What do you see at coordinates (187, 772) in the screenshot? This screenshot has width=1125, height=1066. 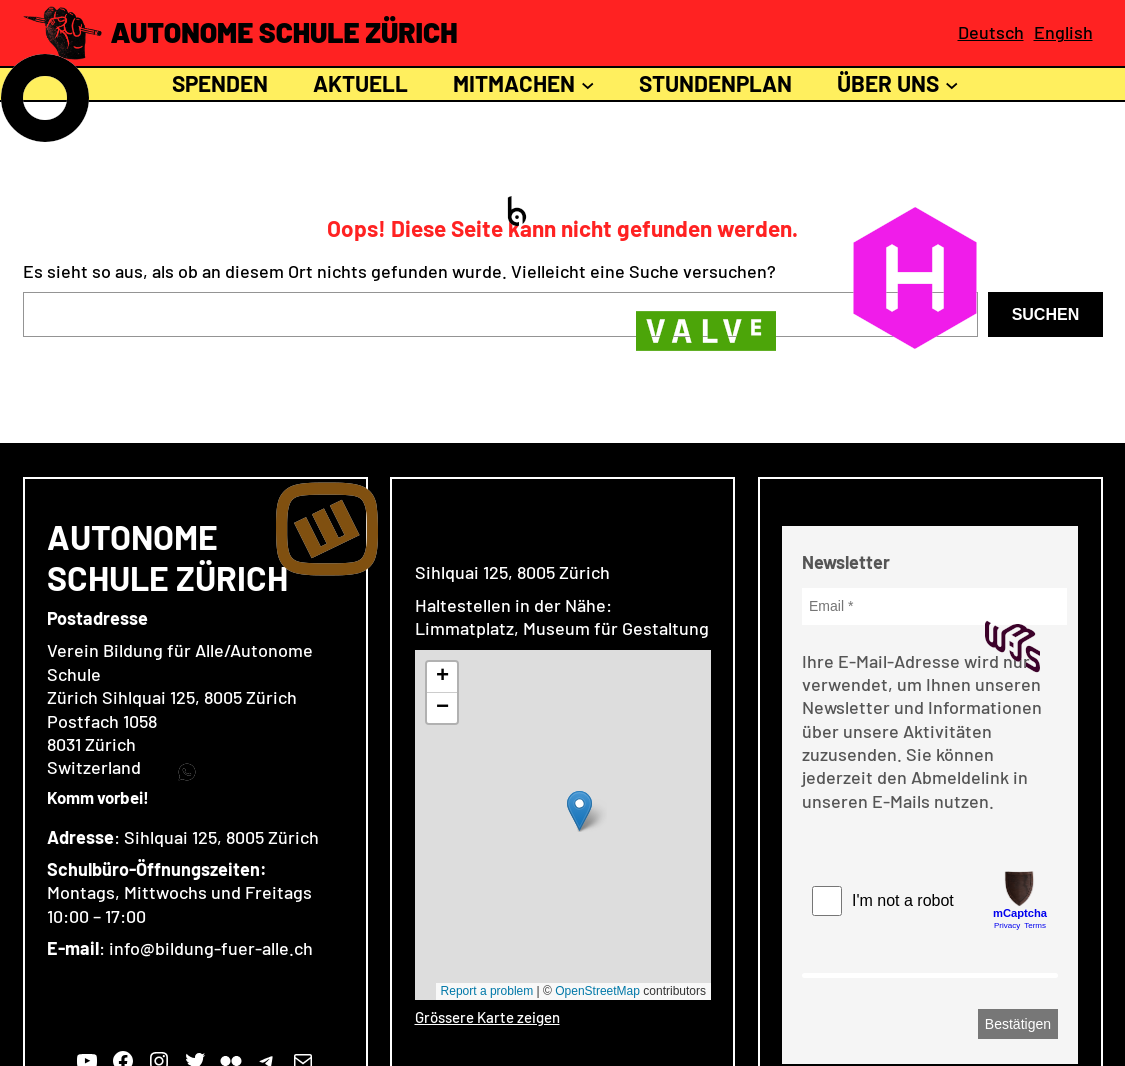 I see `open WhatsApp messaging app` at bounding box center [187, 772].